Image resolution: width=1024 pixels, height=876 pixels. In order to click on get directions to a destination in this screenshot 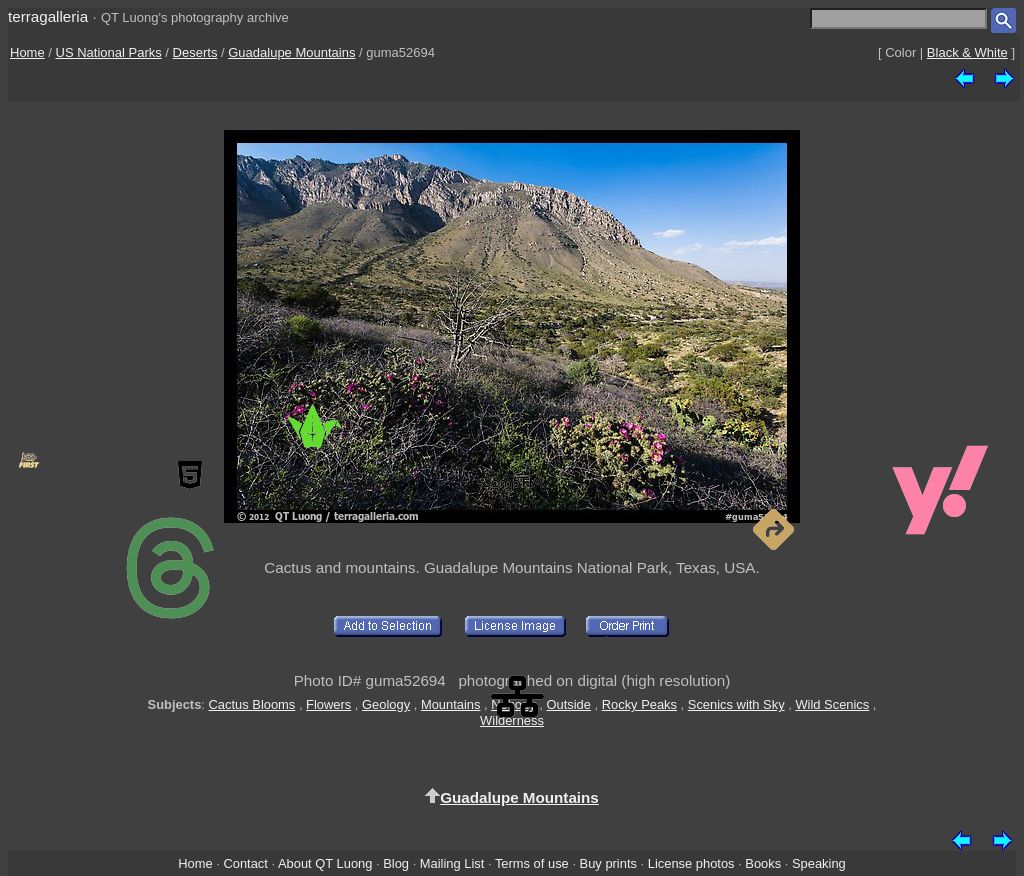, I will do `click(773, 529)`.